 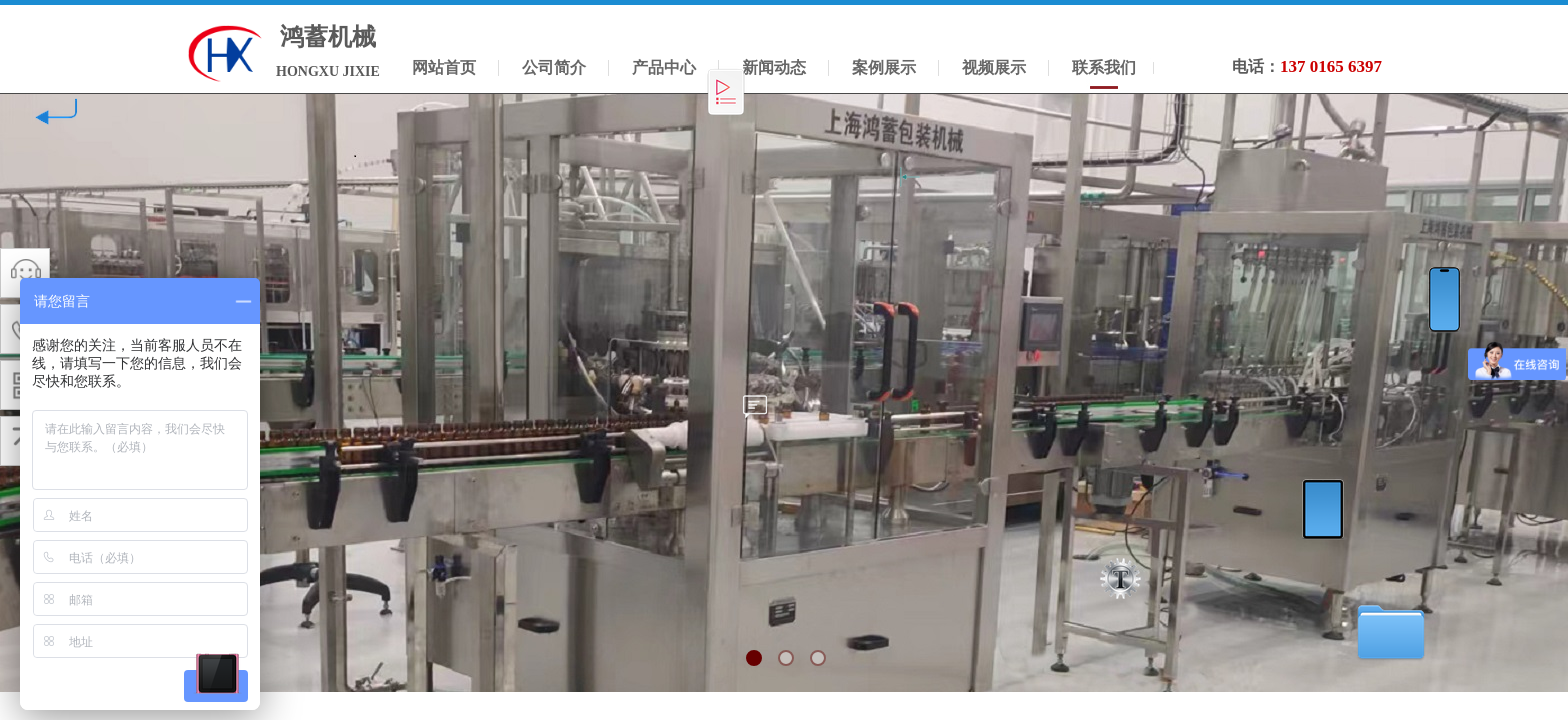 I want to click on represents a connected iPad Mini device, so click(x=1323, y=503).